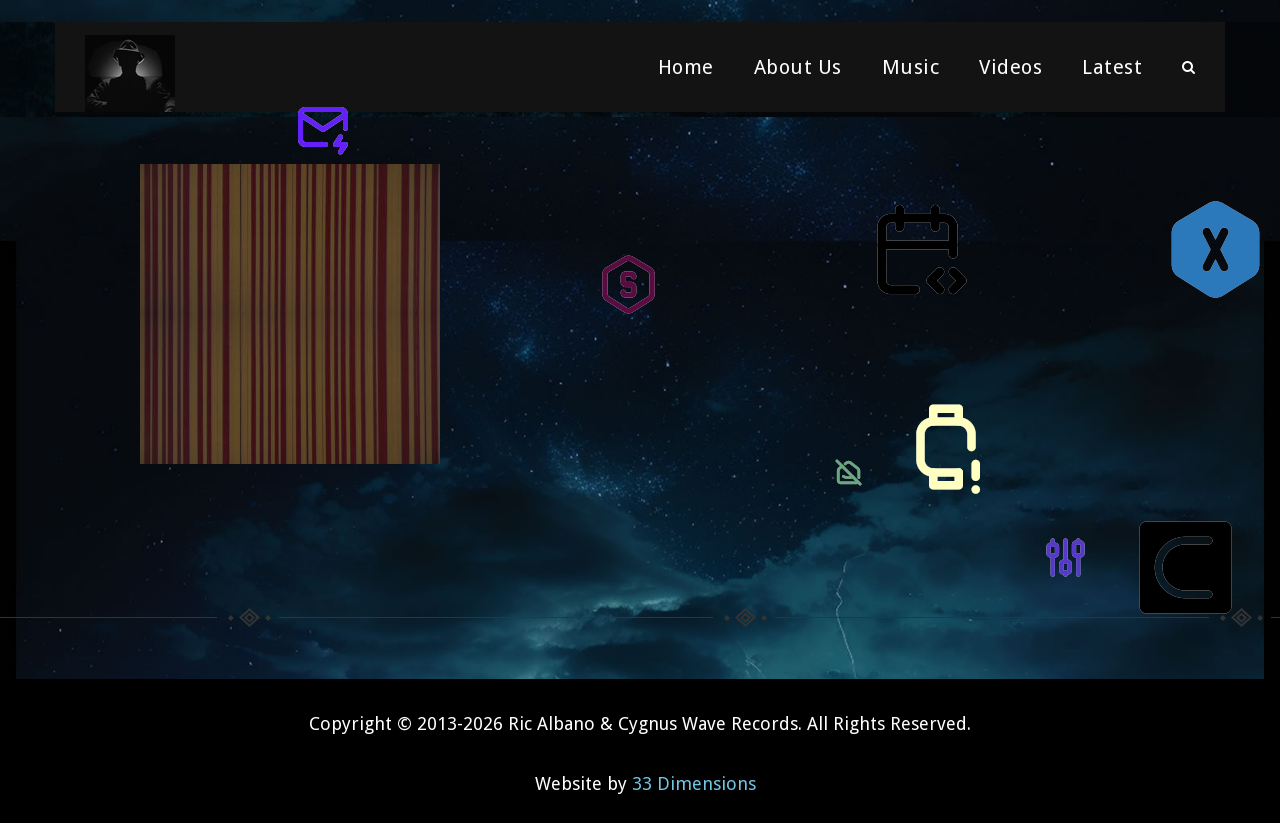 This screenshot has height=823, width=1280. I want to click on close or cancel action, so click(1215, 249).